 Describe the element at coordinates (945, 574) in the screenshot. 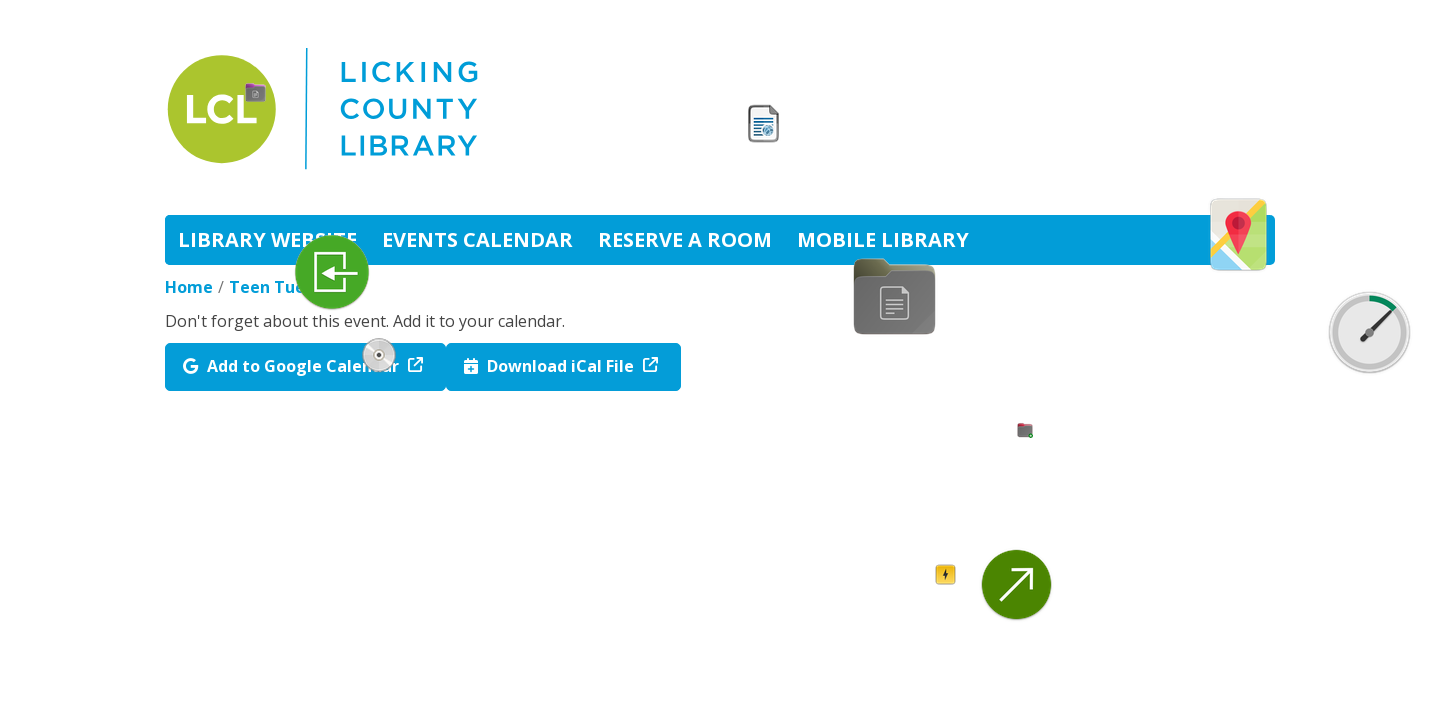

I see `access power management settings` at that location.